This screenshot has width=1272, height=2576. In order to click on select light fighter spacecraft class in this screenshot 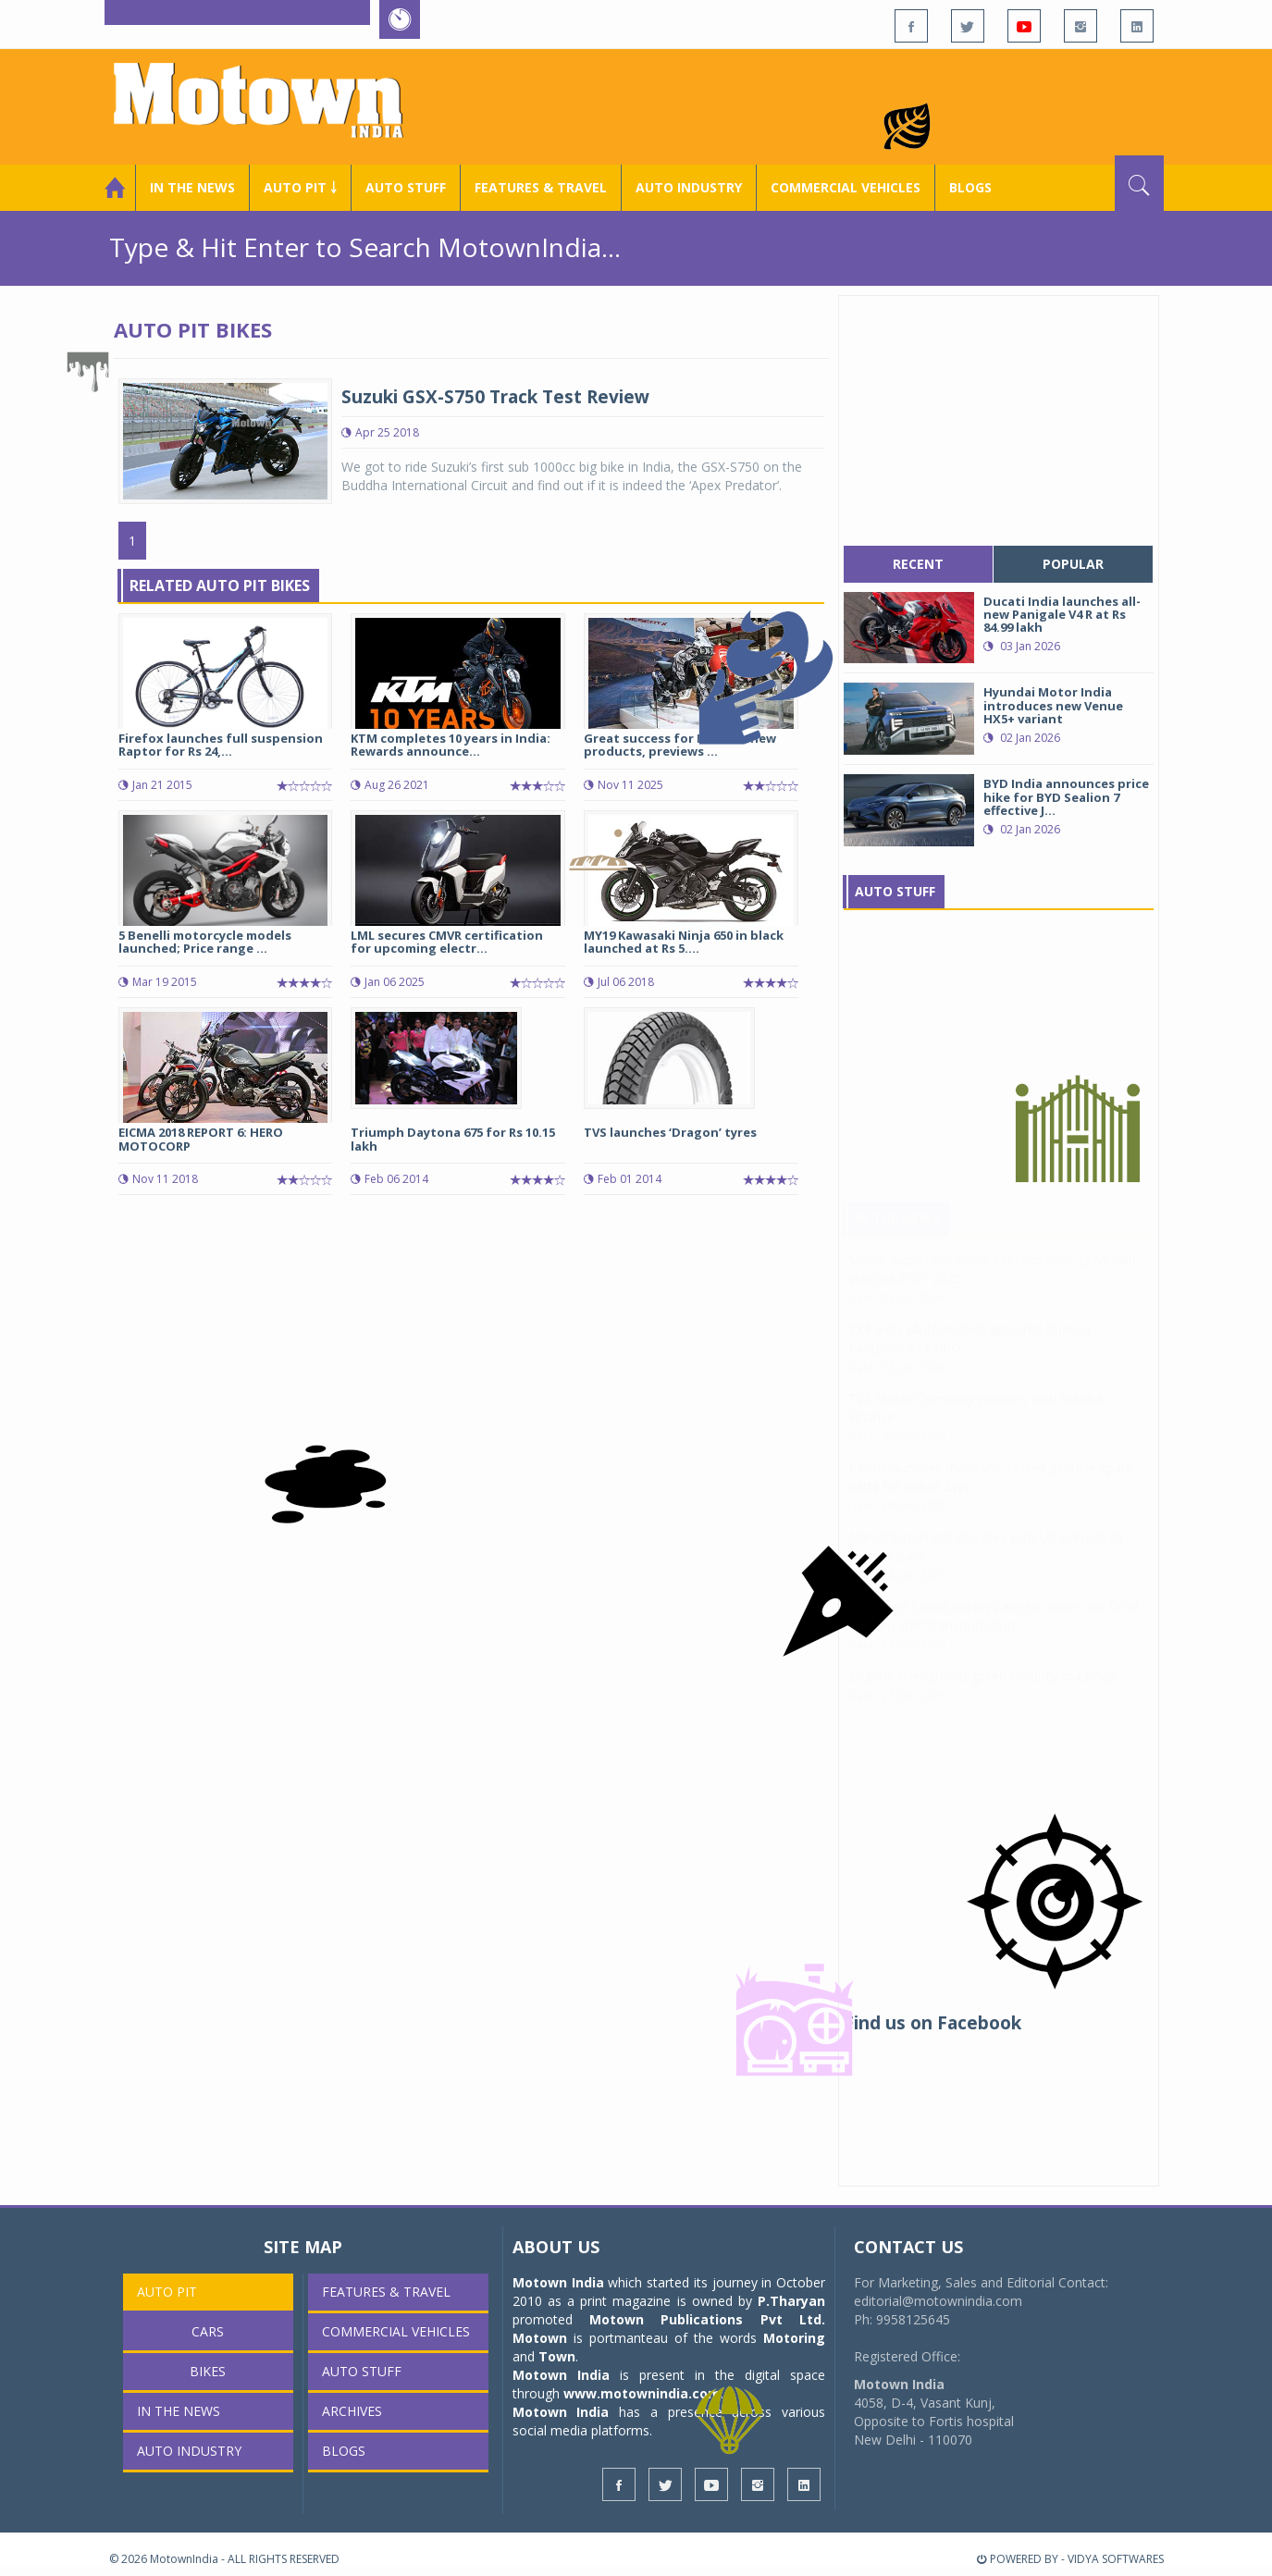, I will do `click(838, 1601)`.